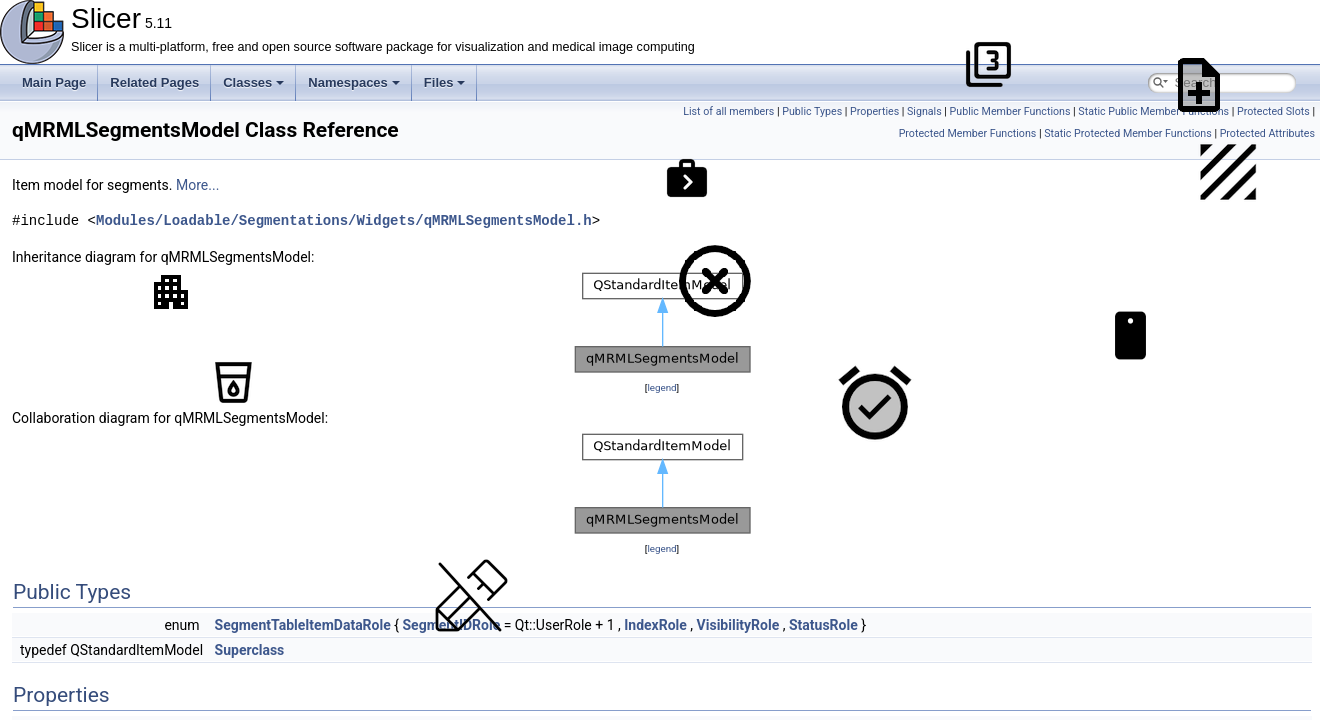 This screenshot has width=1320, height=720. I want to click on view apartment or building listings, so click(171, 292).